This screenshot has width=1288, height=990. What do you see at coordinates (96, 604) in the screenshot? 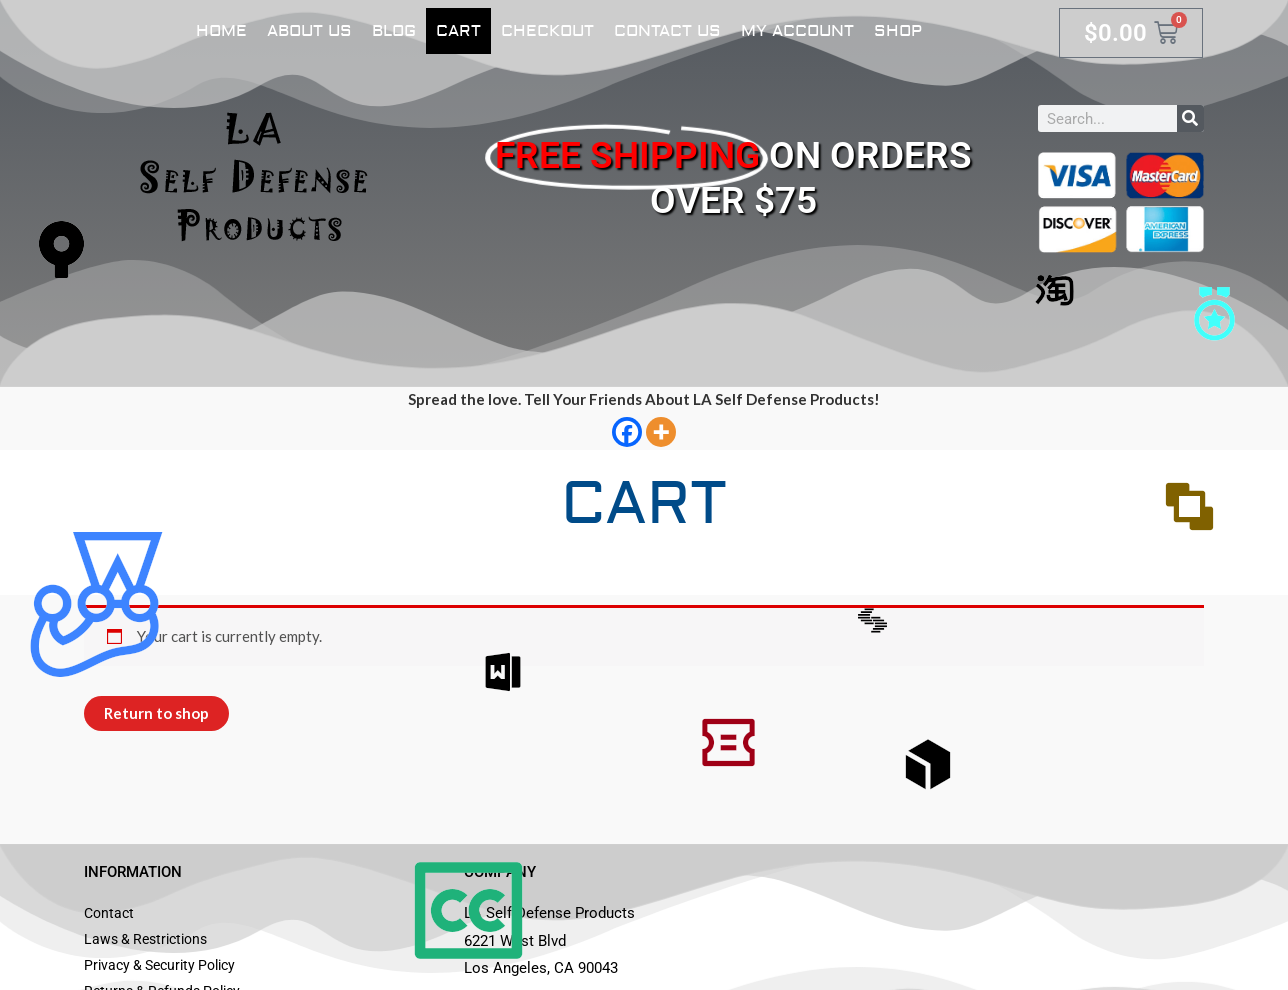
I see `jest testing framework logo` at bounding box center [96, 604].